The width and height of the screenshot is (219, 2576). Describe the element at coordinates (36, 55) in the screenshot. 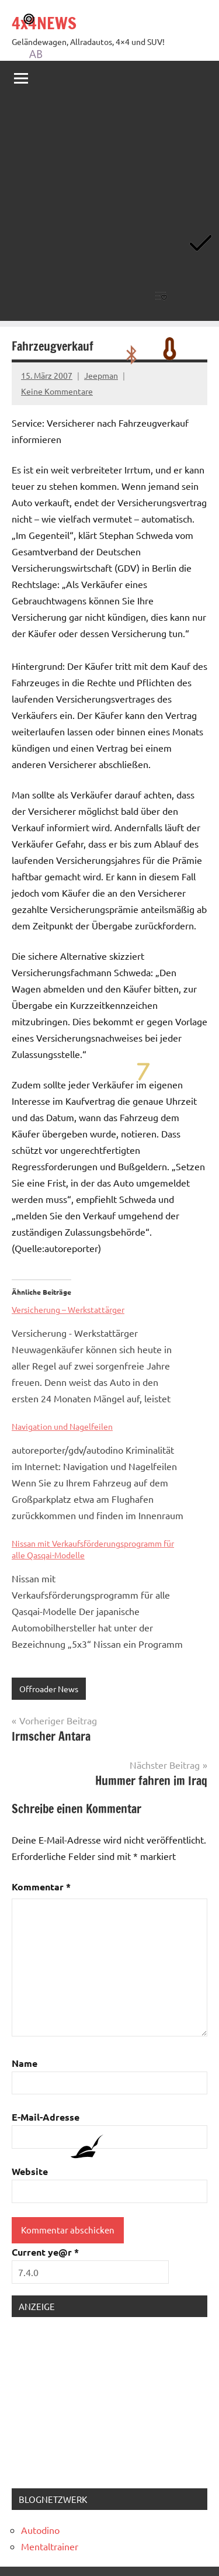

I see `toggle case-sensitive search matching` at that location.